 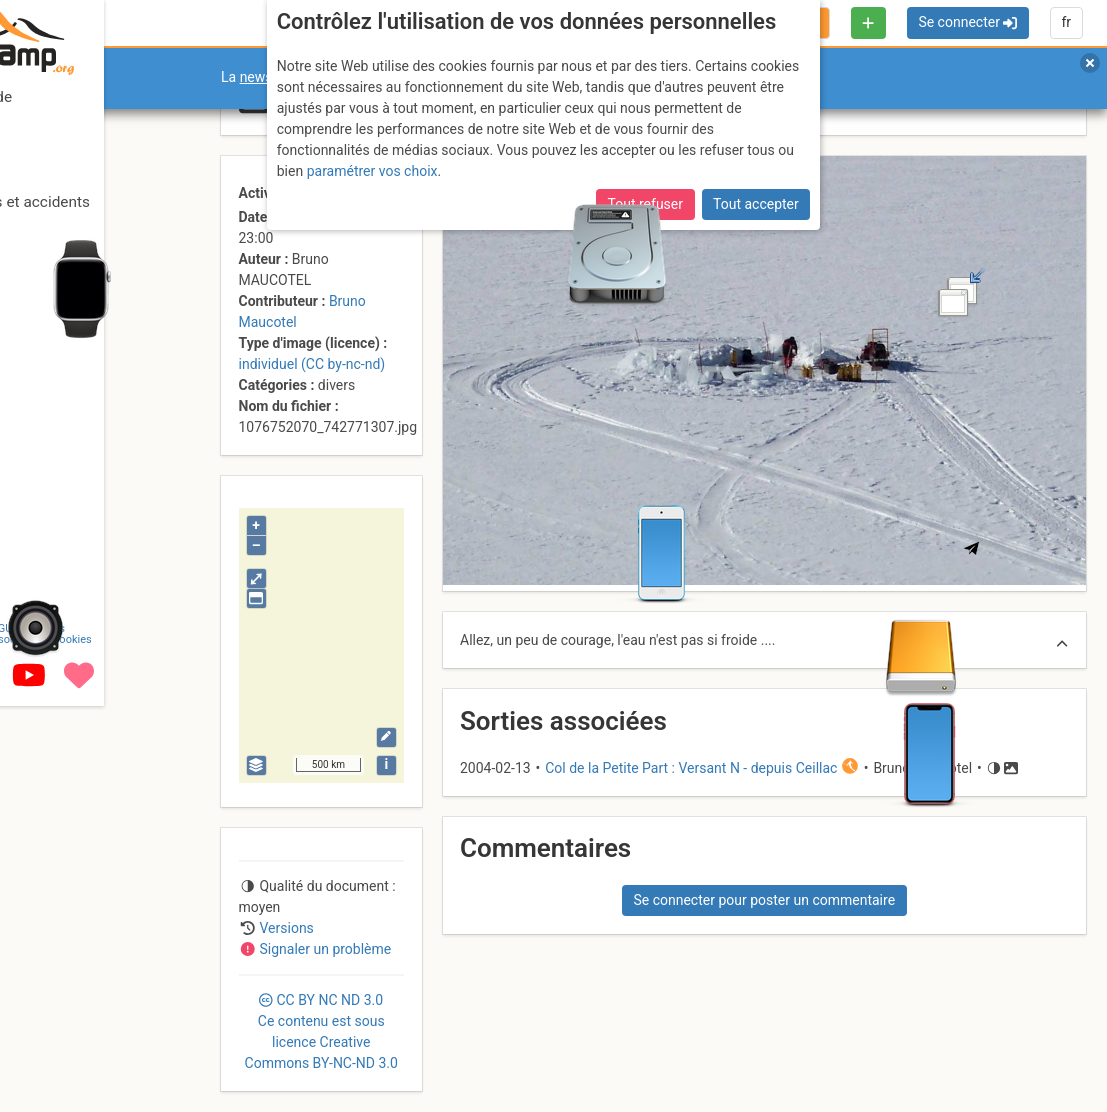 What do you see at coordinates (81, 289) in the screenshot?
I see `manage your connected Apple Watch SE` at bounding box center [81, 289].